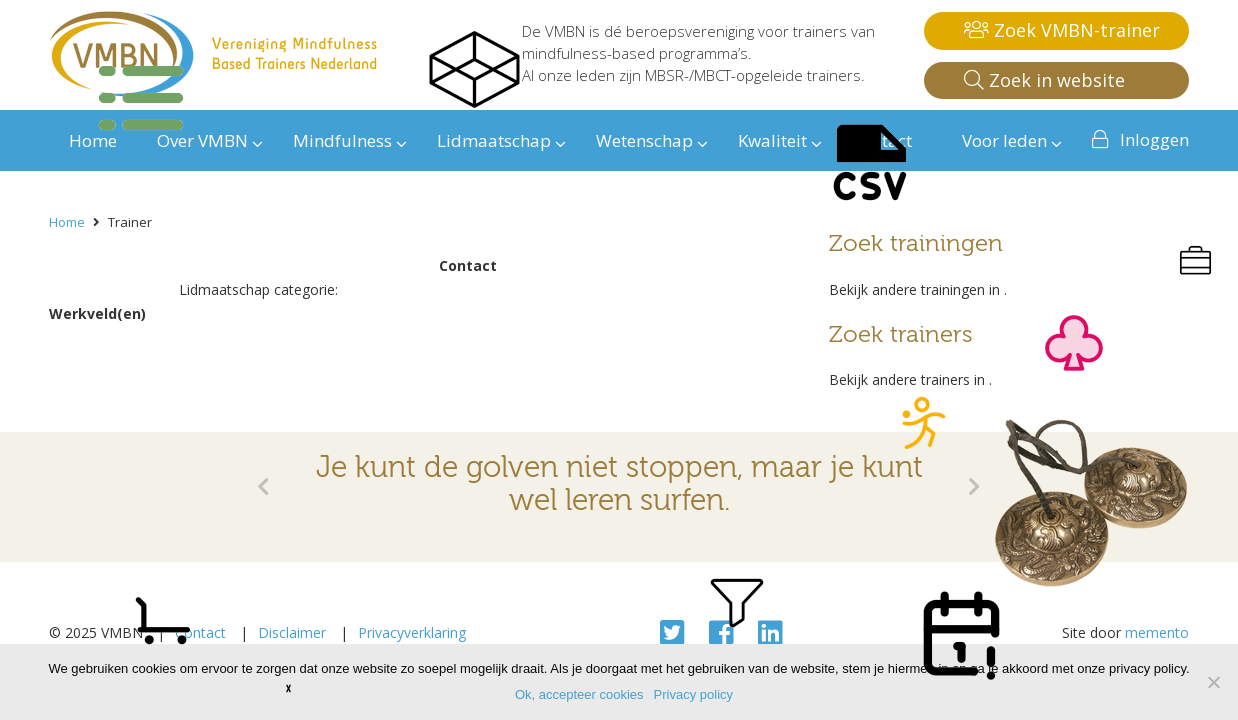  What do you see at coordinates (162, 618) in the screenshot?
I see `view your shopping cart` at bounding box center [162, 618].